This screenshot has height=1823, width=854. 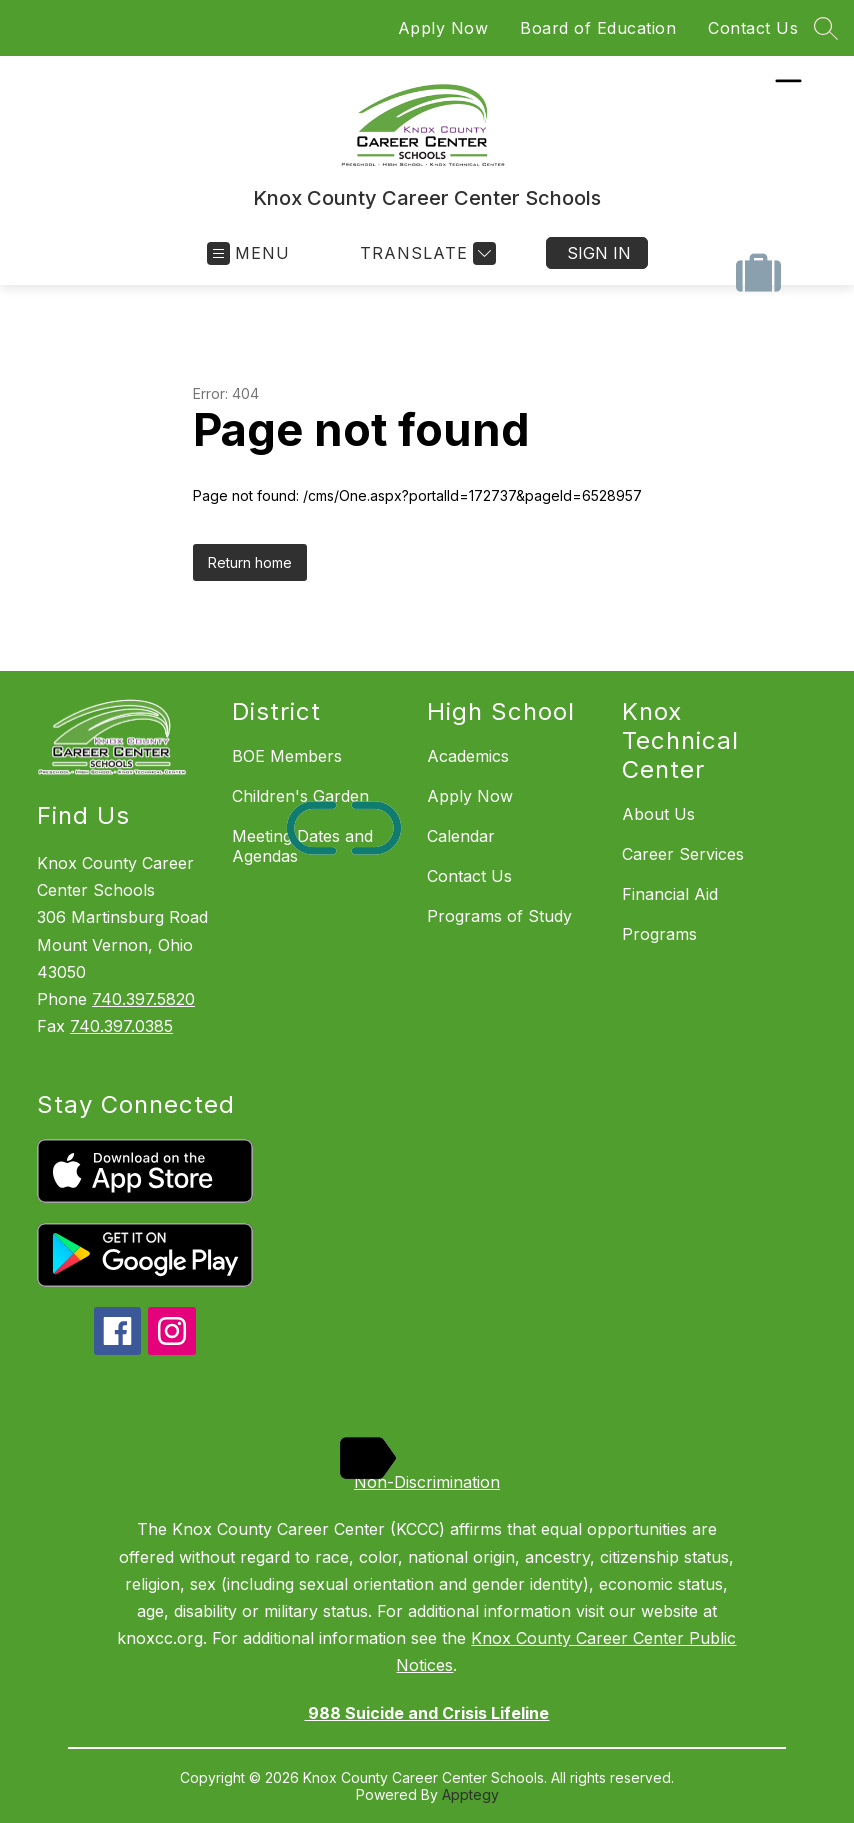 What do you see at coordinates (758, 271) in the screenshot?
I see `access travel or trip planning features` at bounding box center [758, 271].